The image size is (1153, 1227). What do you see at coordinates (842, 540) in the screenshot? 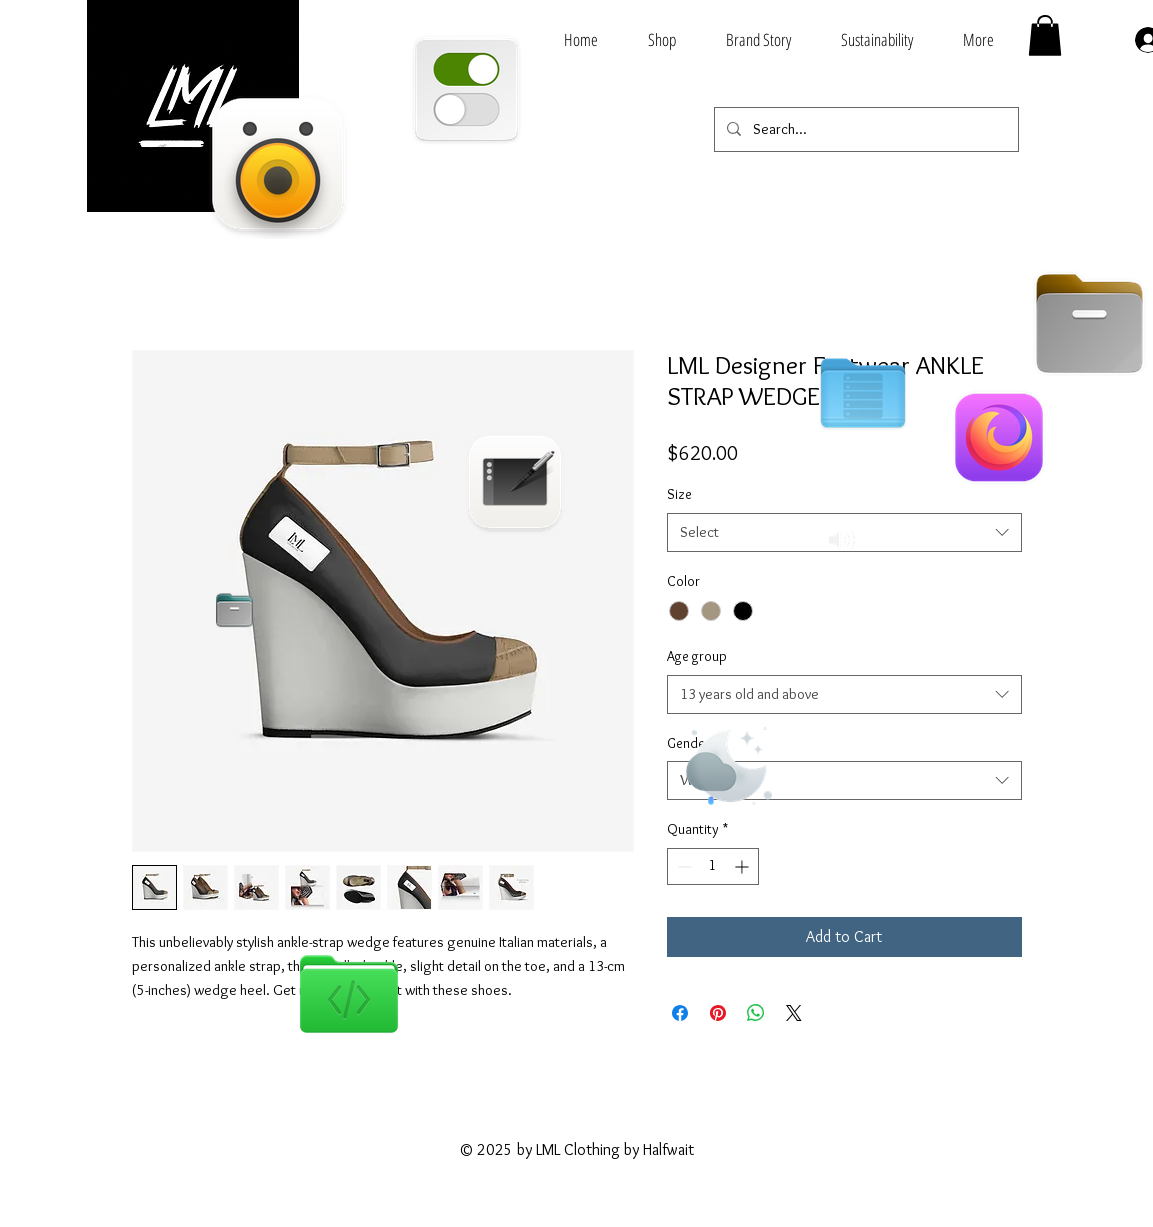
I see `indicates volume is set to high` at bounding box center [842, 540].